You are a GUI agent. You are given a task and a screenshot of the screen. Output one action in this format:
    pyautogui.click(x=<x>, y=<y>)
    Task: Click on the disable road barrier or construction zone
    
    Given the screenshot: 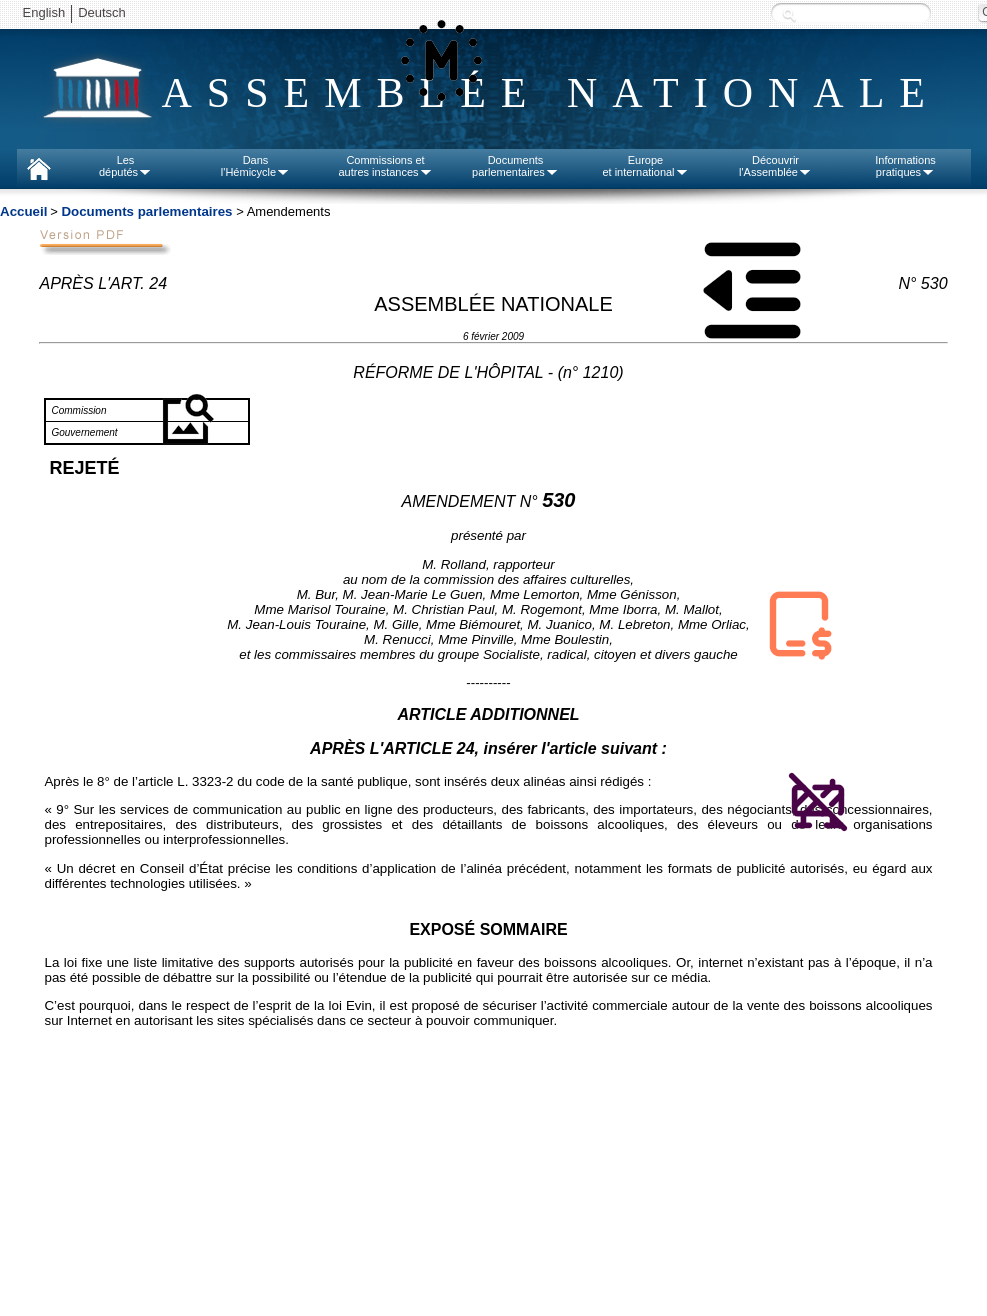 What is the action you would take?
    pyautogui.click(x=818, y=802)
    